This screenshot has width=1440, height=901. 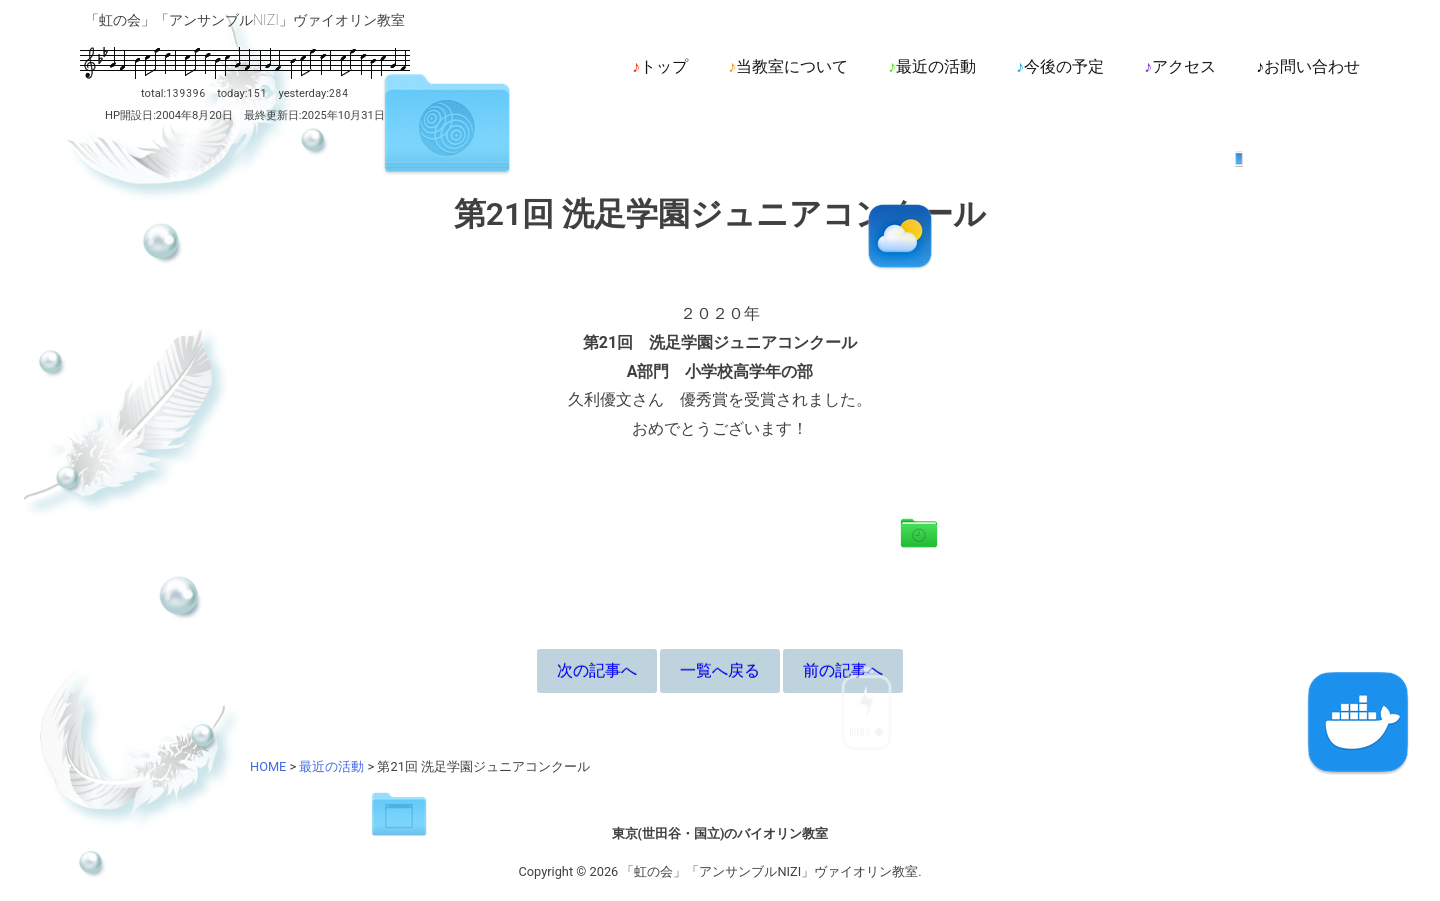 What do you see at coordinates (866, 708) in the screenshot?
I see `battery connected to uninterruptible power supply (UPS)` at bounding box center [866, 708].